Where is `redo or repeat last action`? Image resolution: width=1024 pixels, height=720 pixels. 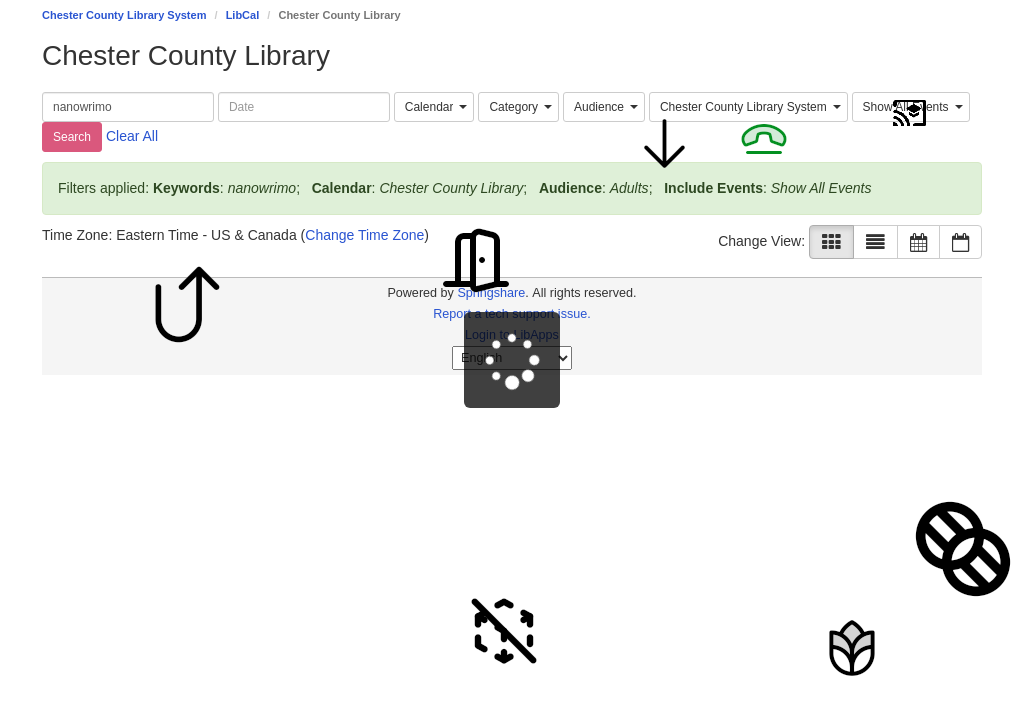
redo or repeat last action is located at coordinates (184, 304).